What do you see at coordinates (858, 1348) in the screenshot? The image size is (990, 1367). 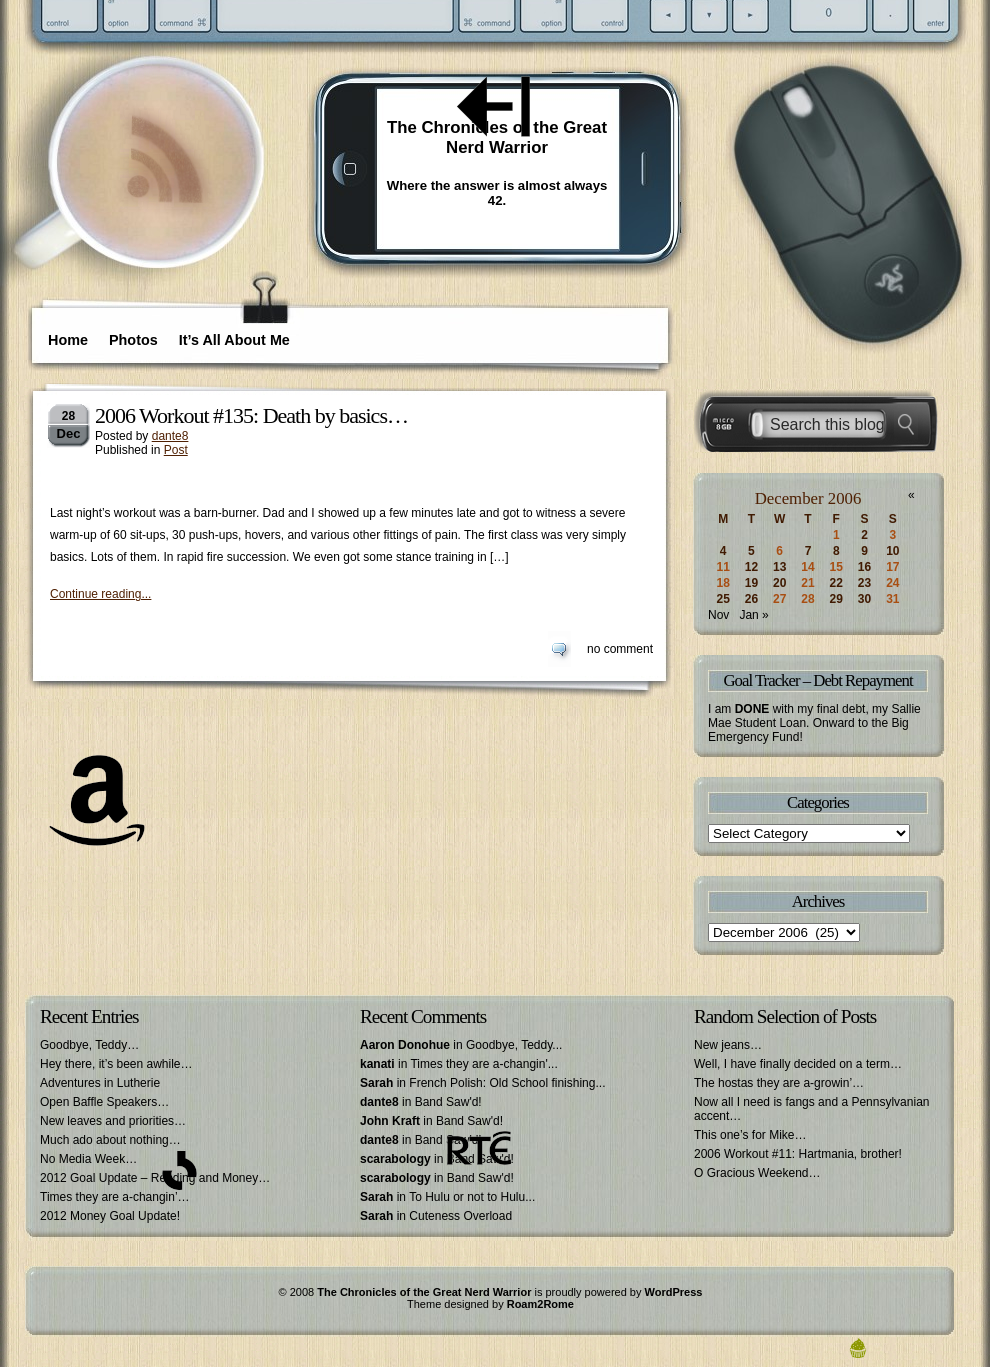 I see `vanilla extract css framework logo` at bounding box center [858, 1348].